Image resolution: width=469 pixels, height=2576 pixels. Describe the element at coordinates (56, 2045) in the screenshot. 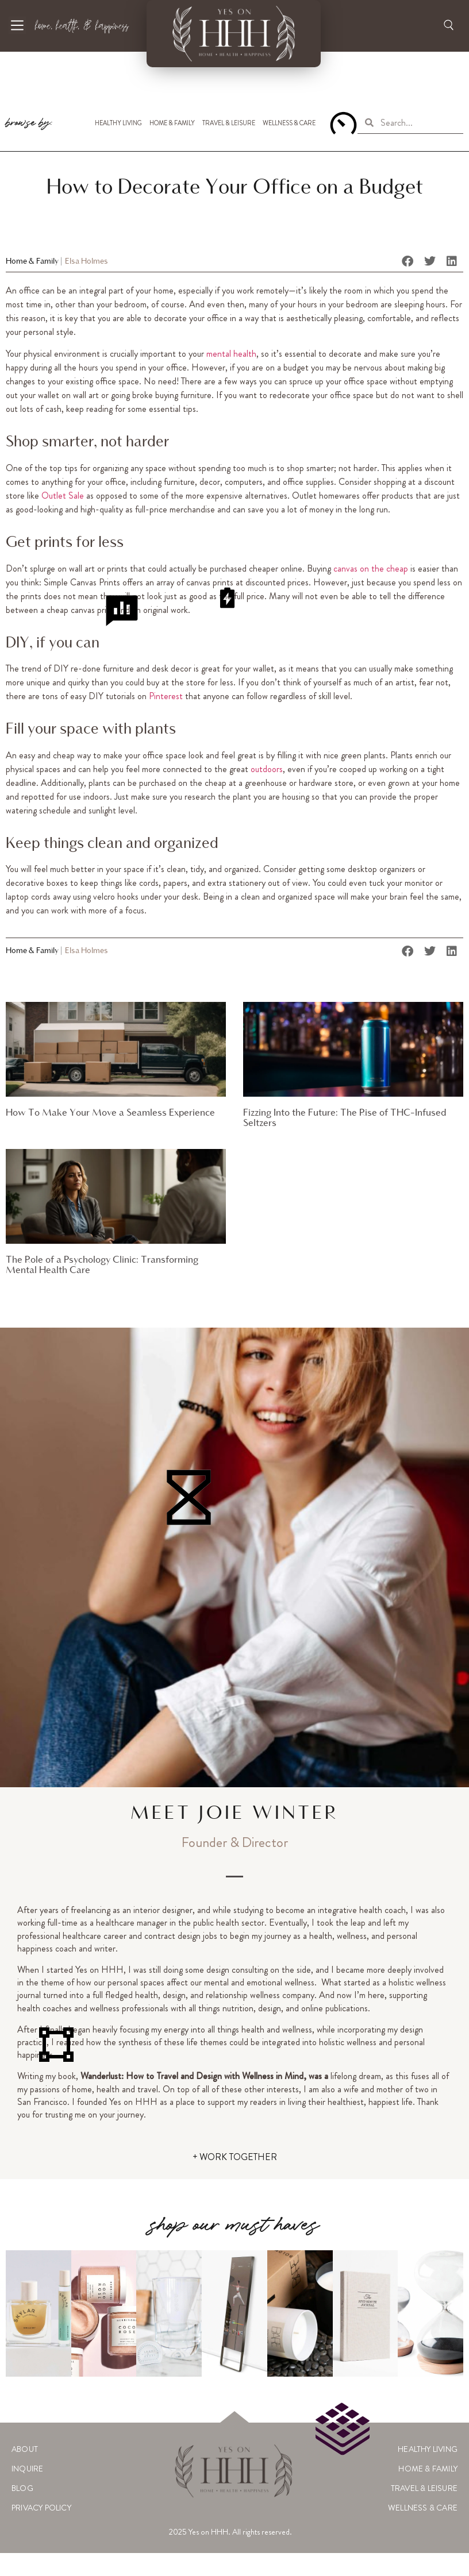

I see `material design icons brand logo` at that location.